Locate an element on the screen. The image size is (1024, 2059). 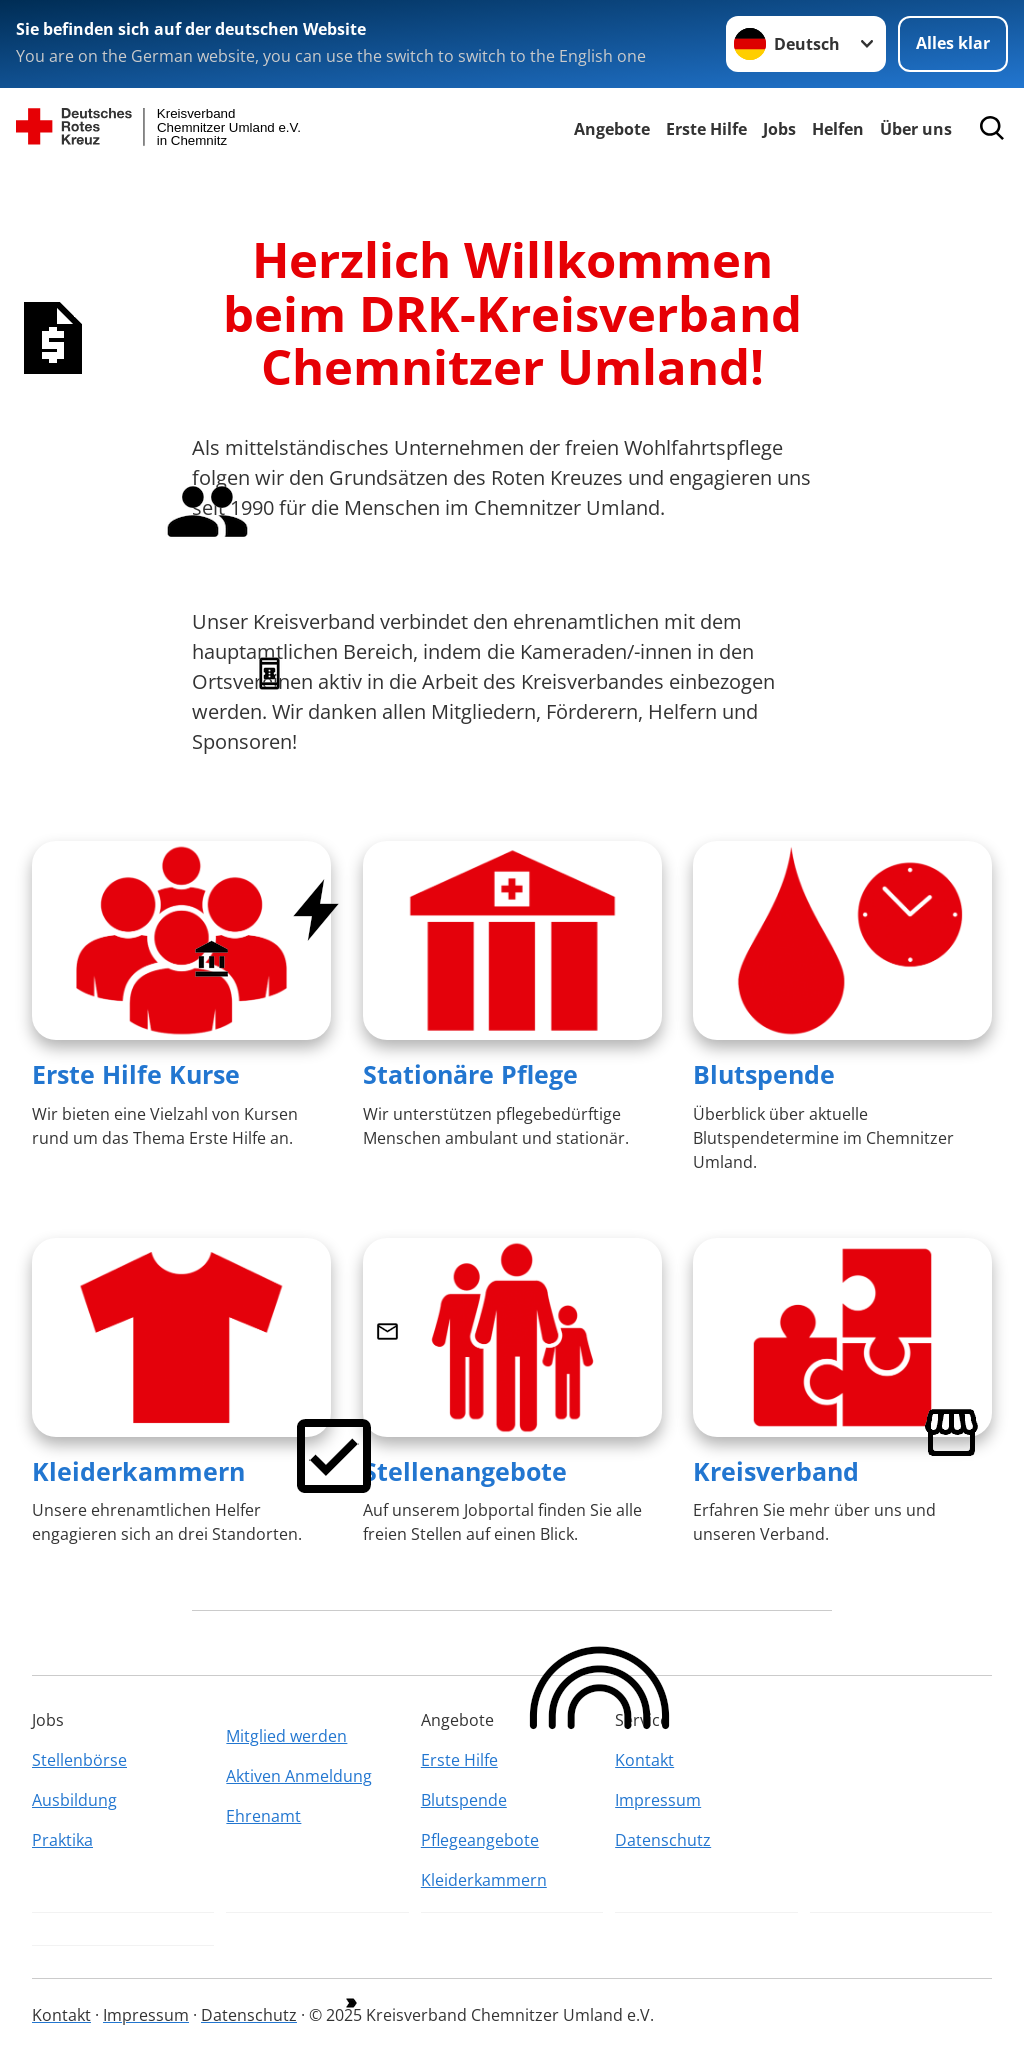
mark a message or item as important is located at coordinates (351, 2003).